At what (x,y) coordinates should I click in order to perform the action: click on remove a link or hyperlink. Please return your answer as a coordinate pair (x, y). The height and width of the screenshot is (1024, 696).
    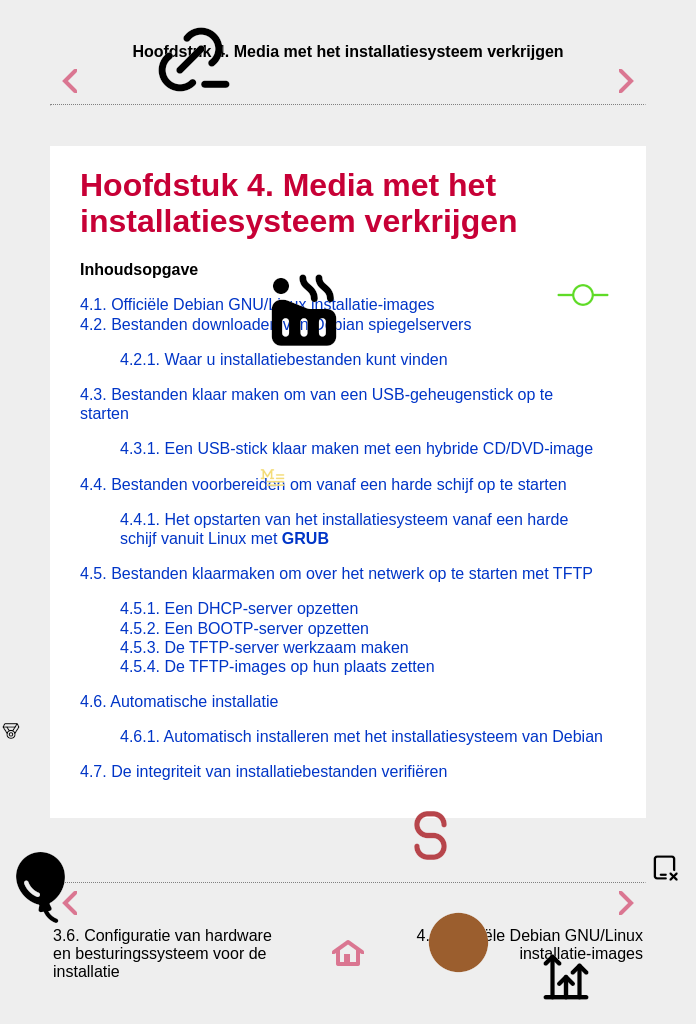
    Looking at the image, I should click on (190, 59).